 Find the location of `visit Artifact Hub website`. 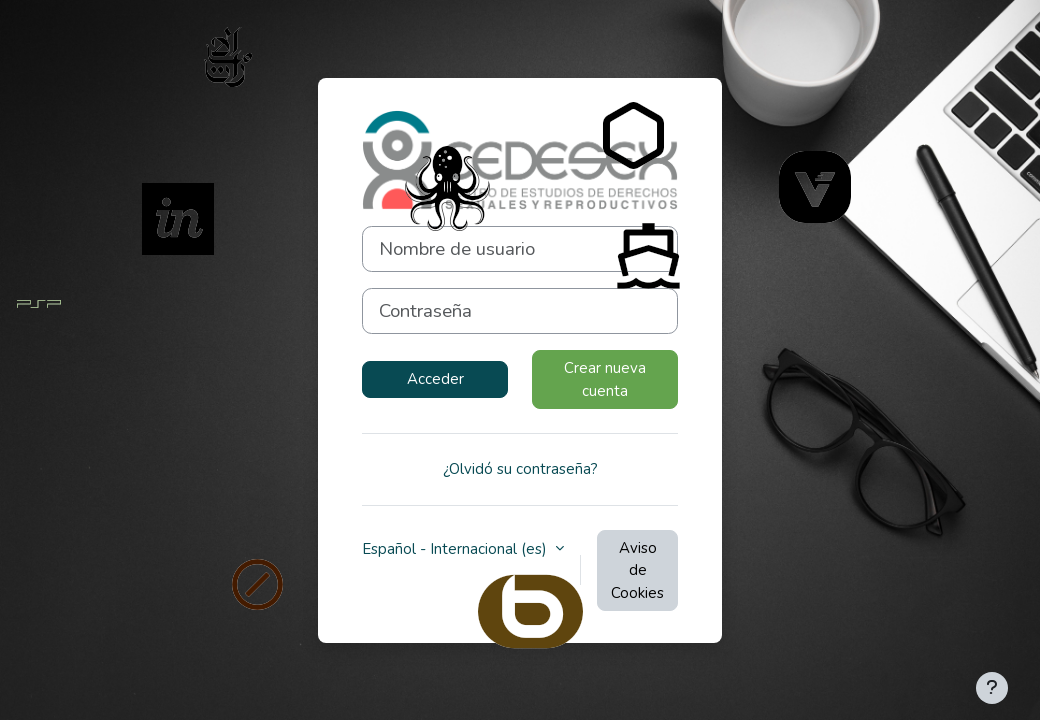

visit Artifact Hub website is located at coordinates (633, 135).